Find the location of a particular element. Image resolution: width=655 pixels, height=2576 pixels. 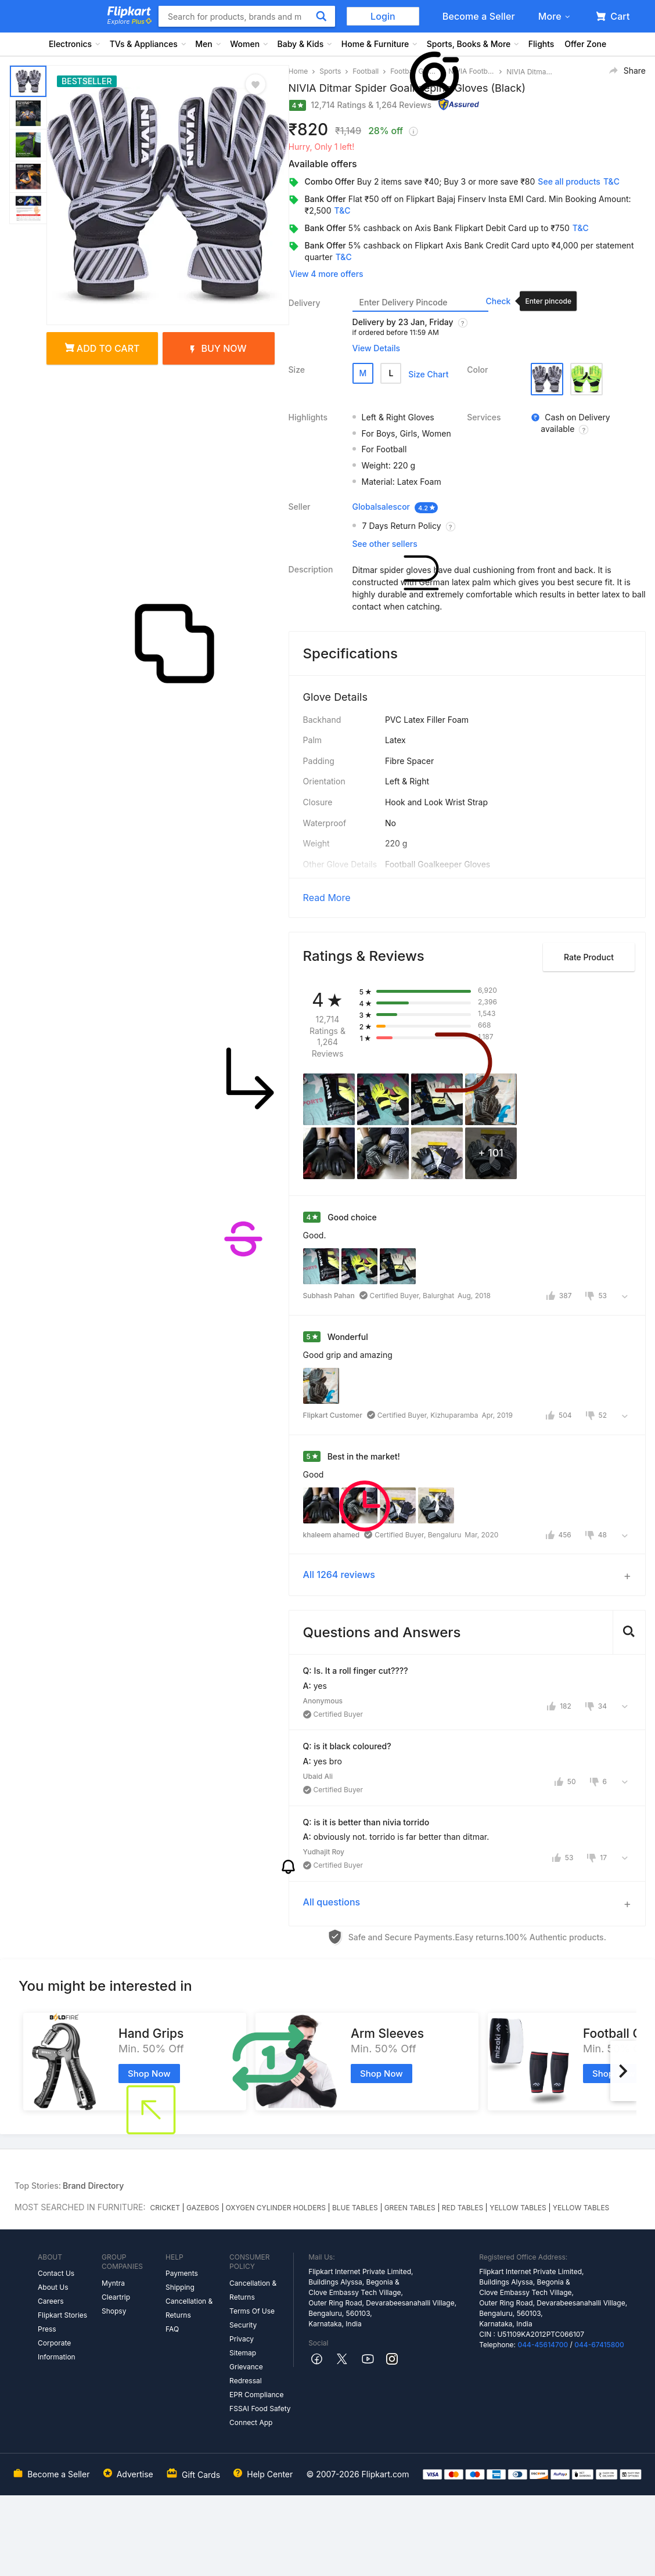

navigate to previous or parent section is located at coordinates (151, 2110).